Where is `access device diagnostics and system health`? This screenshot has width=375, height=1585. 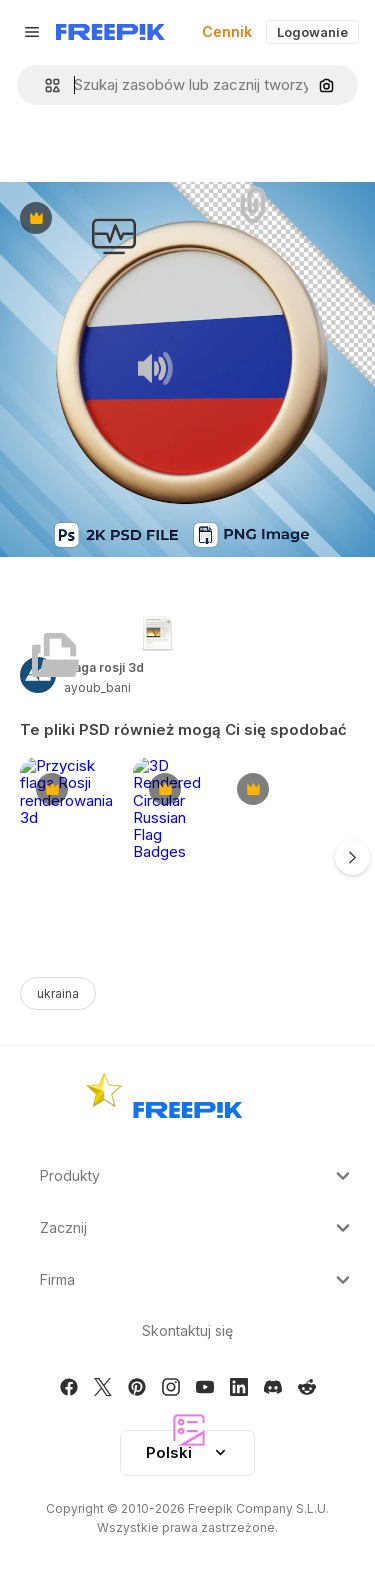
access device diagnostics and system health is located at coordinates (114, 235).